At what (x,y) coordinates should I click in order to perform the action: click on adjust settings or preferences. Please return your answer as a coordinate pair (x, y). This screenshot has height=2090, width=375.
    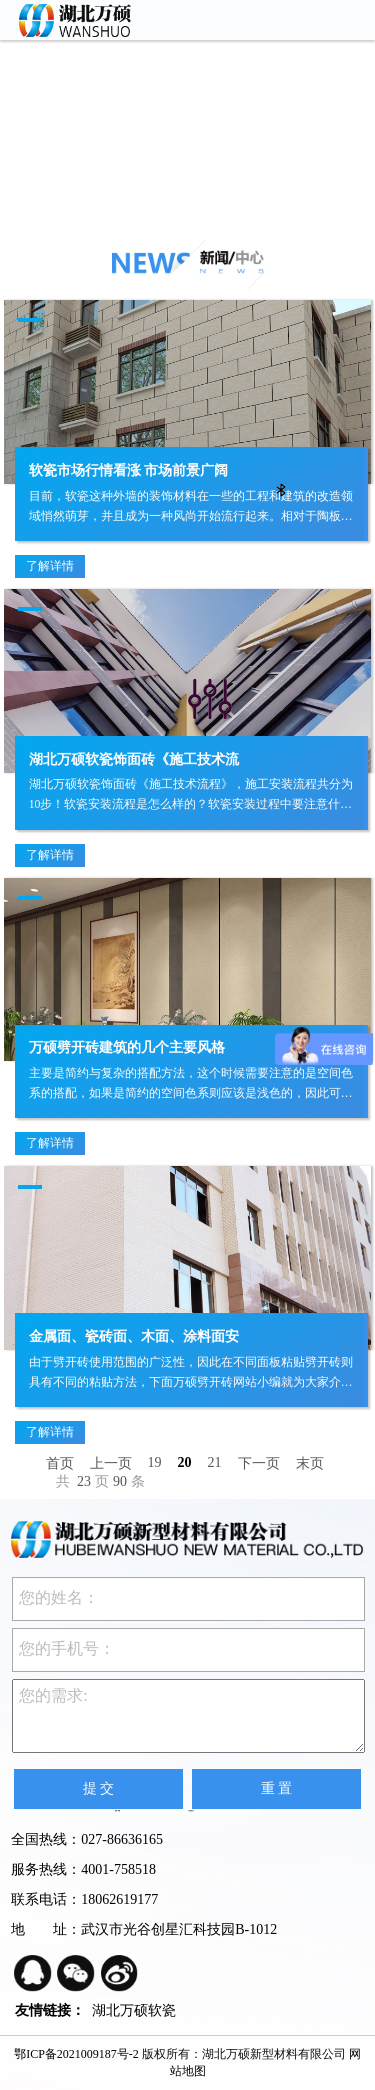
    Looking at the image, I should click on (210, 699).